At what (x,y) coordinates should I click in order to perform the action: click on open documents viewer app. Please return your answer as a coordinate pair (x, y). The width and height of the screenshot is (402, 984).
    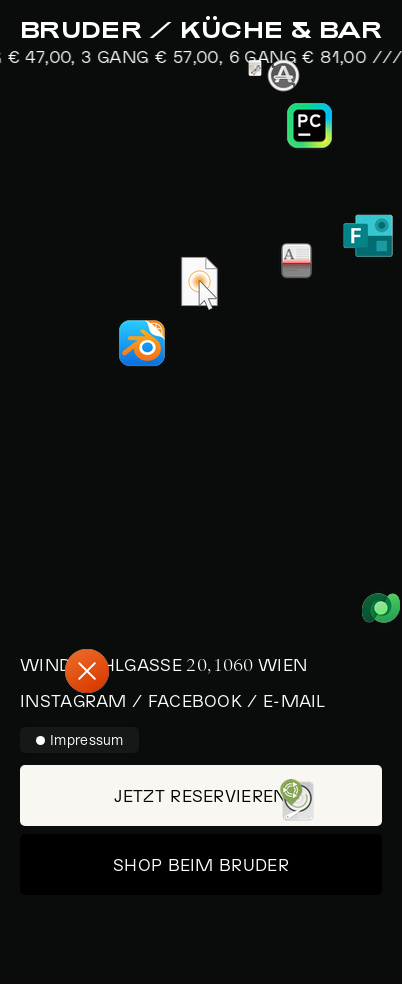
    Looking at the image, I should click on (255, 68).